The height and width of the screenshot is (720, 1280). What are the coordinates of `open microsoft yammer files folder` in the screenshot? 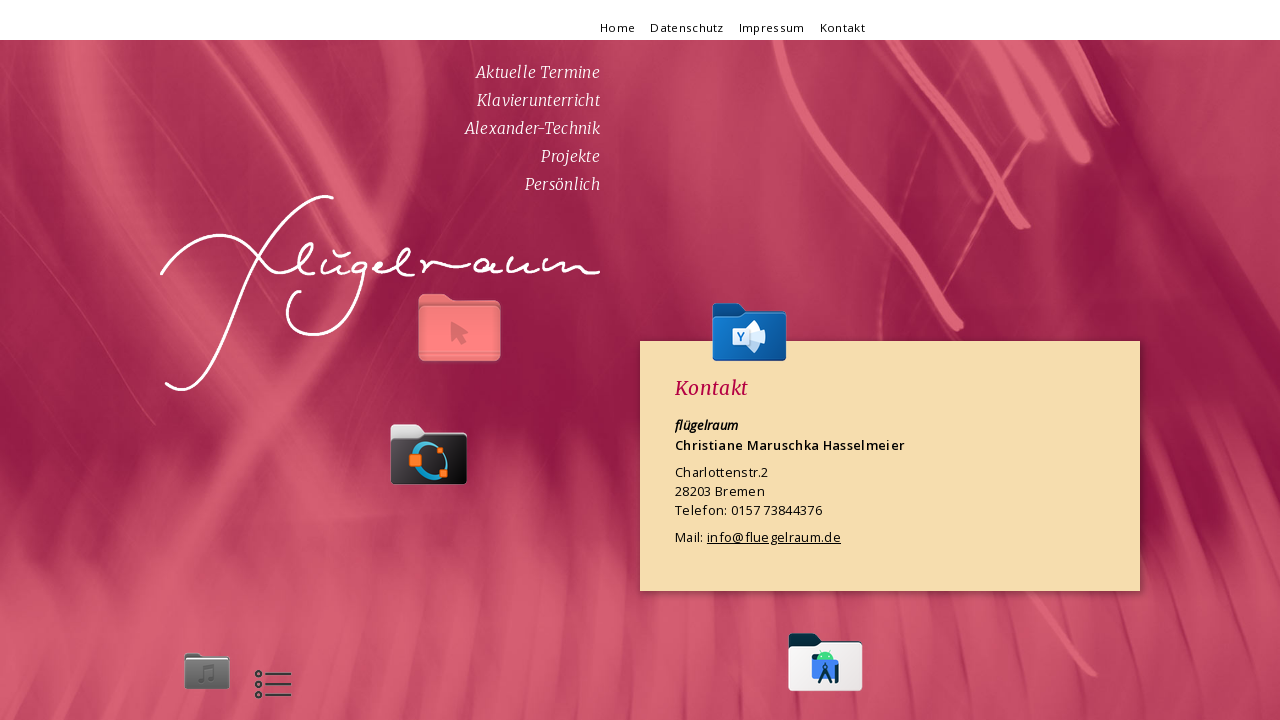 It's located at (749, 334).